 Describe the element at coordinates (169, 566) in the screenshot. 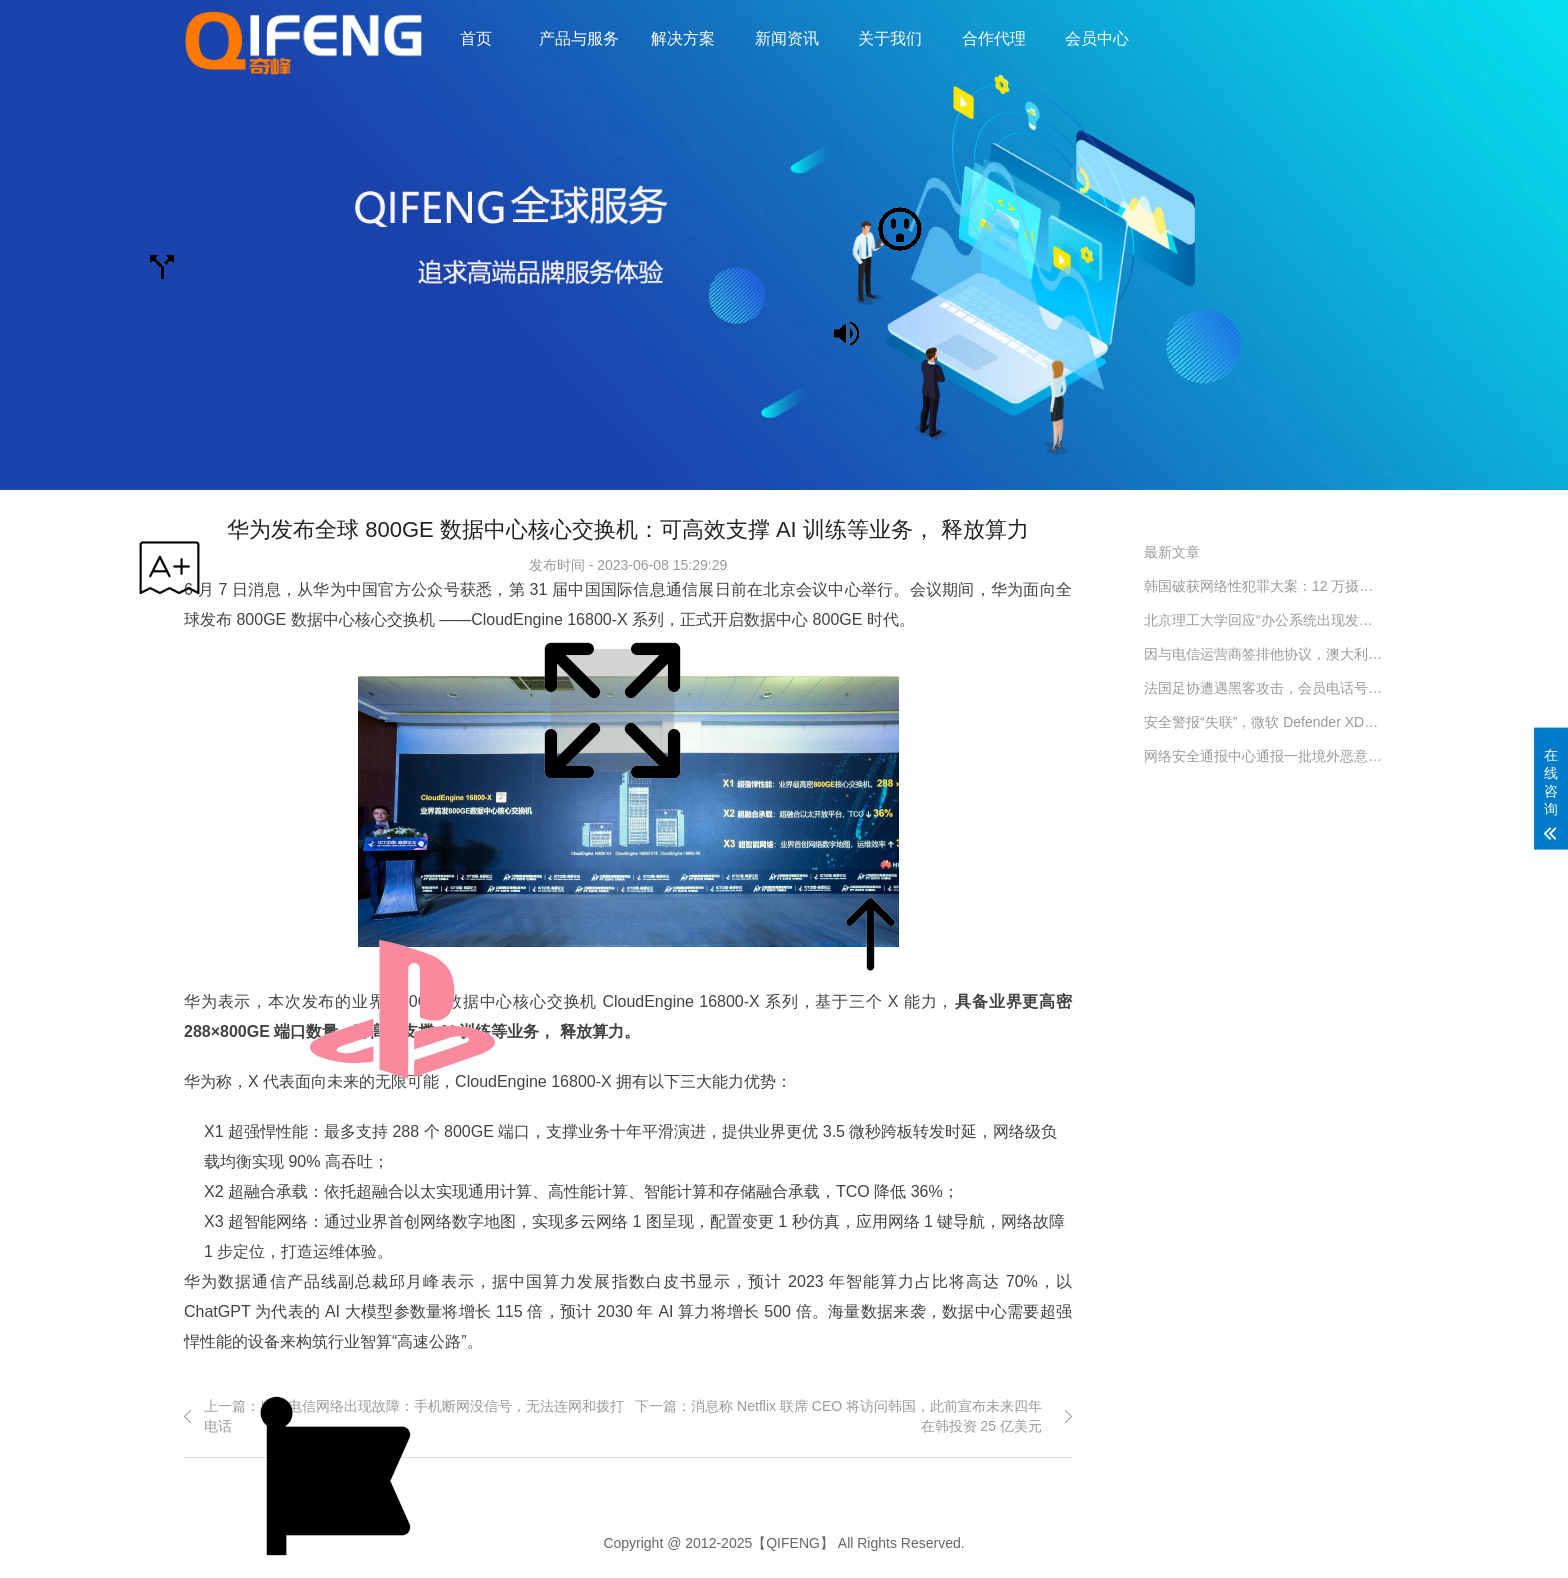

I see `view exam or test results` at that location.